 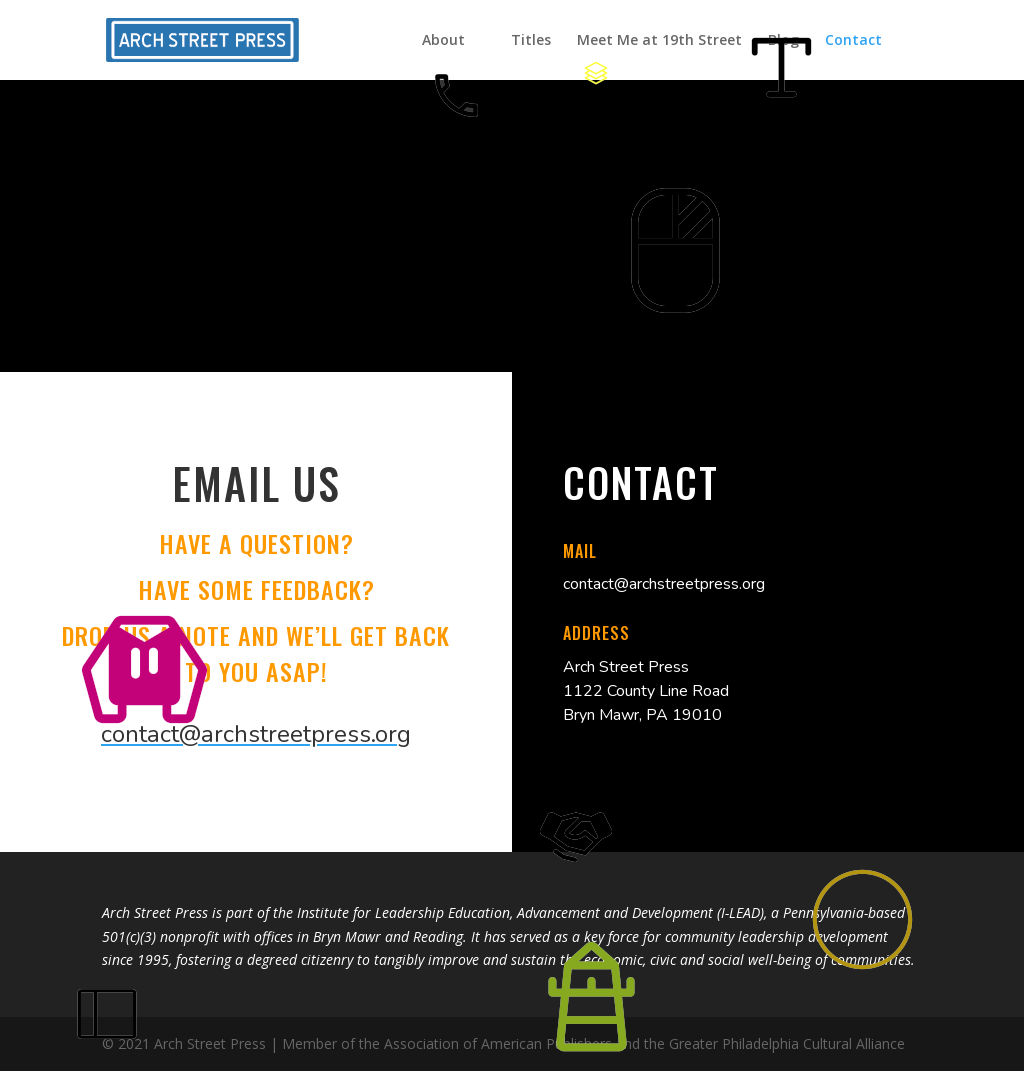 What do you see at coordinates (576, 835) in the screenshot?
I see `indicates a partnership or collaboration` at bounding box center [576, 835].